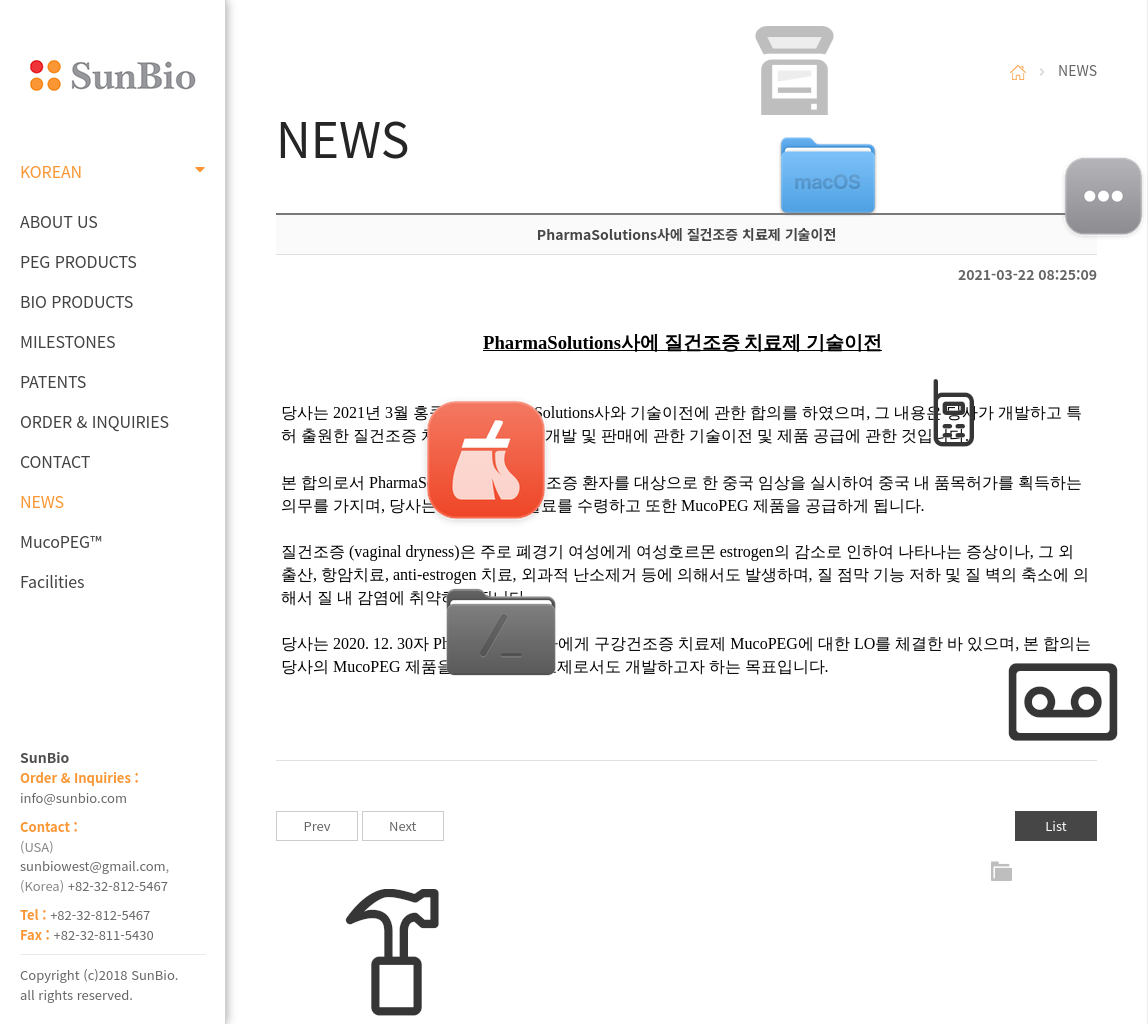  I want to click on call using a landline or desk phone, so click(956, 415).